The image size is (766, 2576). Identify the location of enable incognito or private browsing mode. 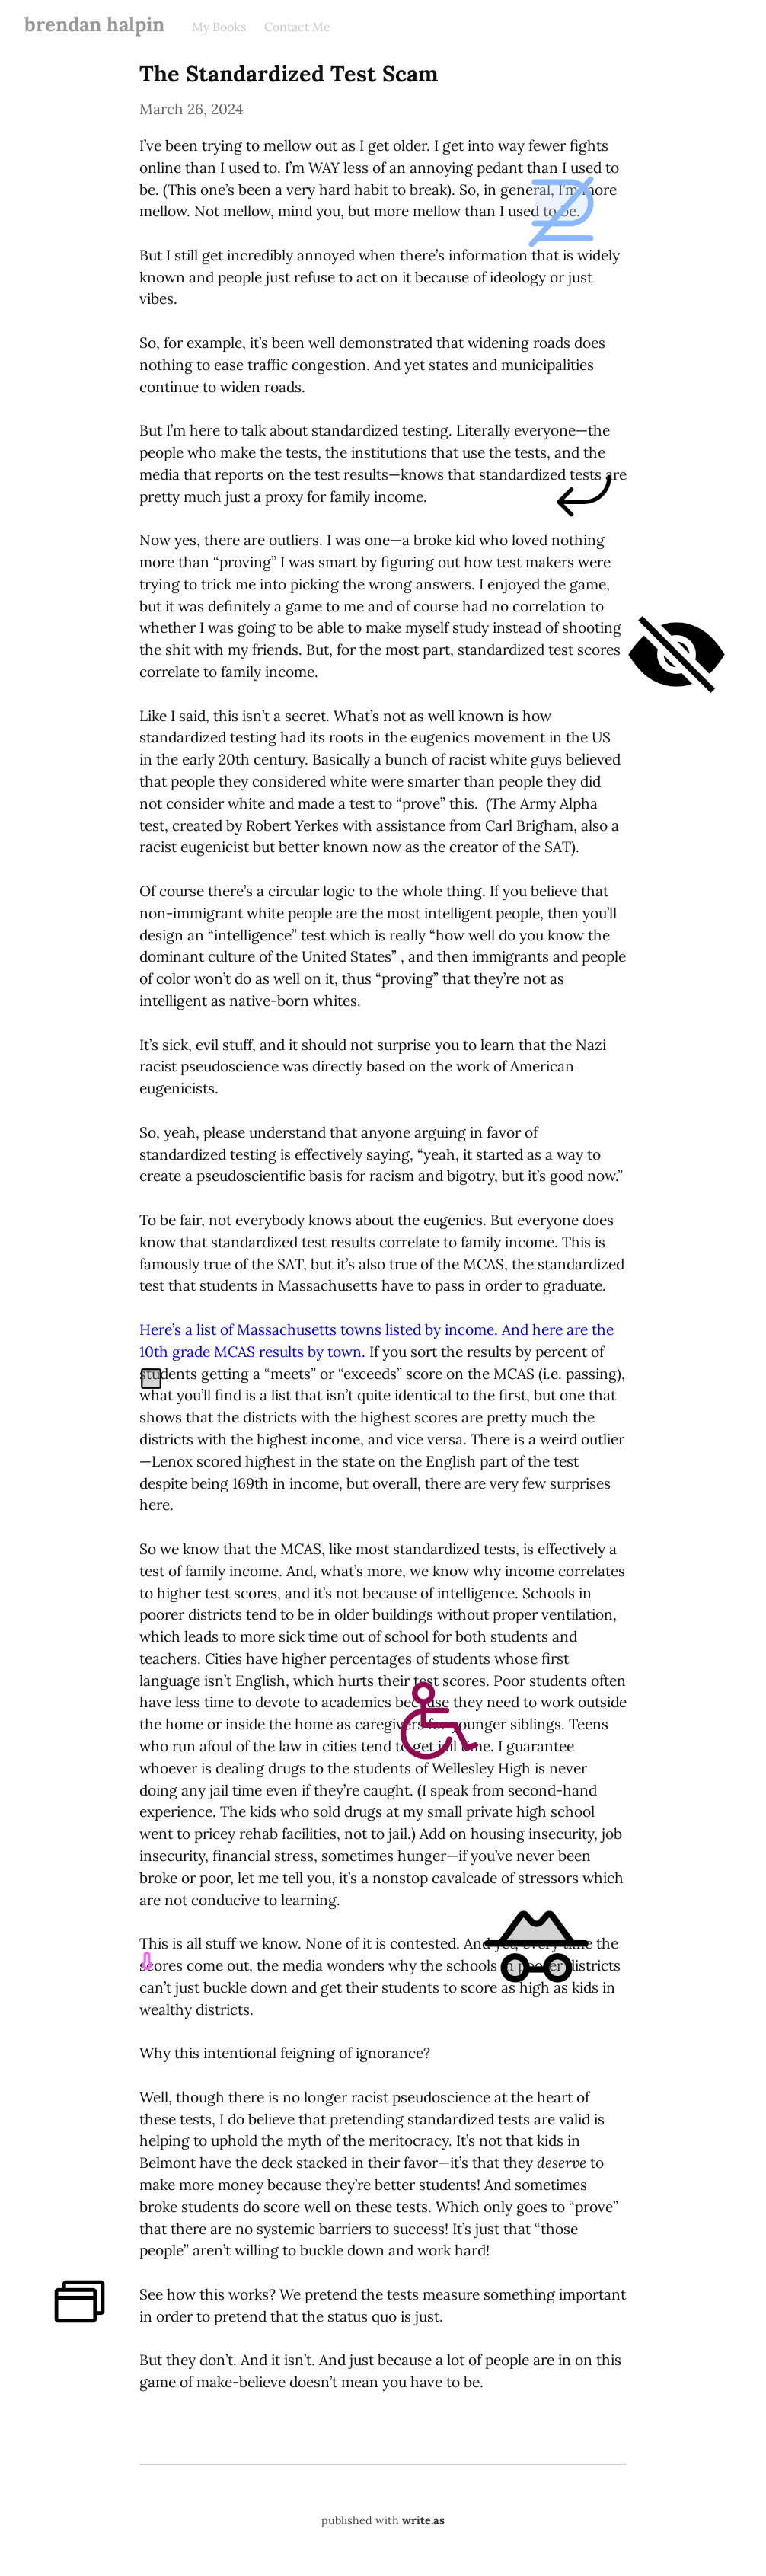
(536, 1946).